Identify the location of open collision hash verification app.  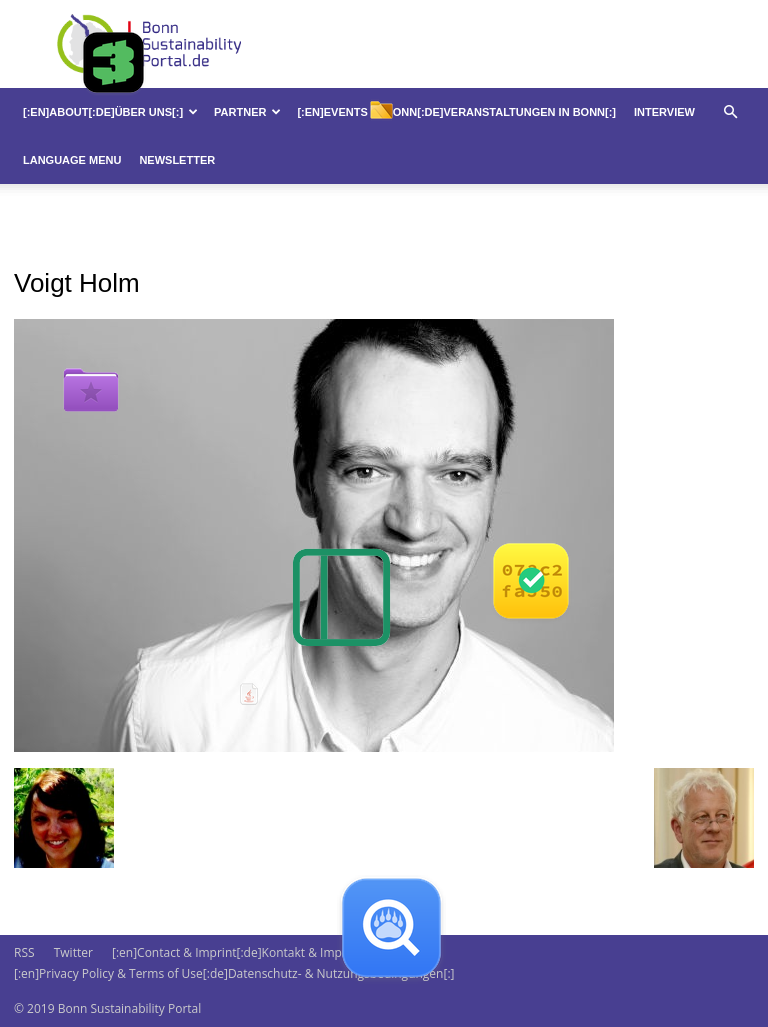
(531, 581).